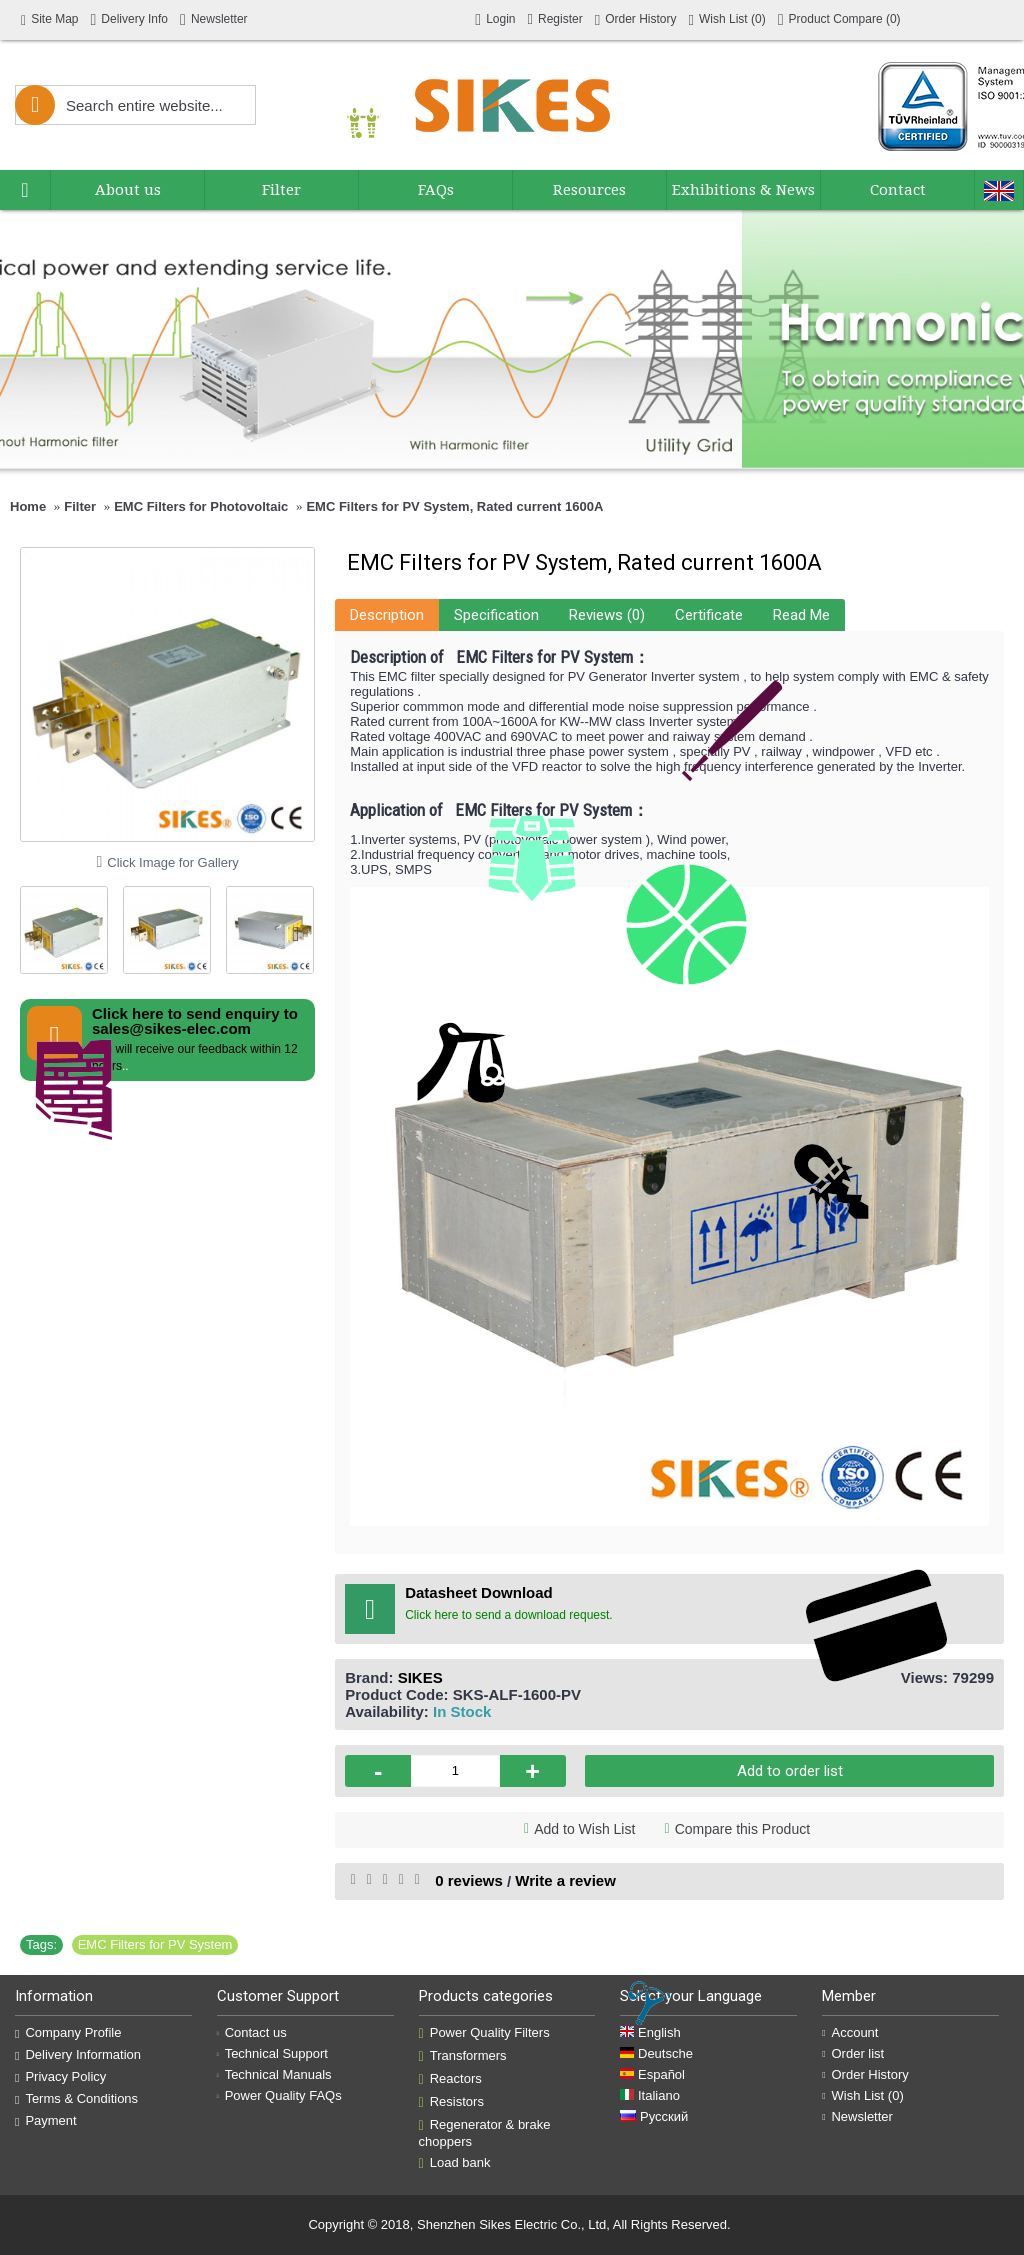 The width and height of the screenshot is (1024, 2255). What do you see at coordinates (648, 2003) in the screenshot?
I see `launch or shoot an item` at bounding box center [648, 2003].